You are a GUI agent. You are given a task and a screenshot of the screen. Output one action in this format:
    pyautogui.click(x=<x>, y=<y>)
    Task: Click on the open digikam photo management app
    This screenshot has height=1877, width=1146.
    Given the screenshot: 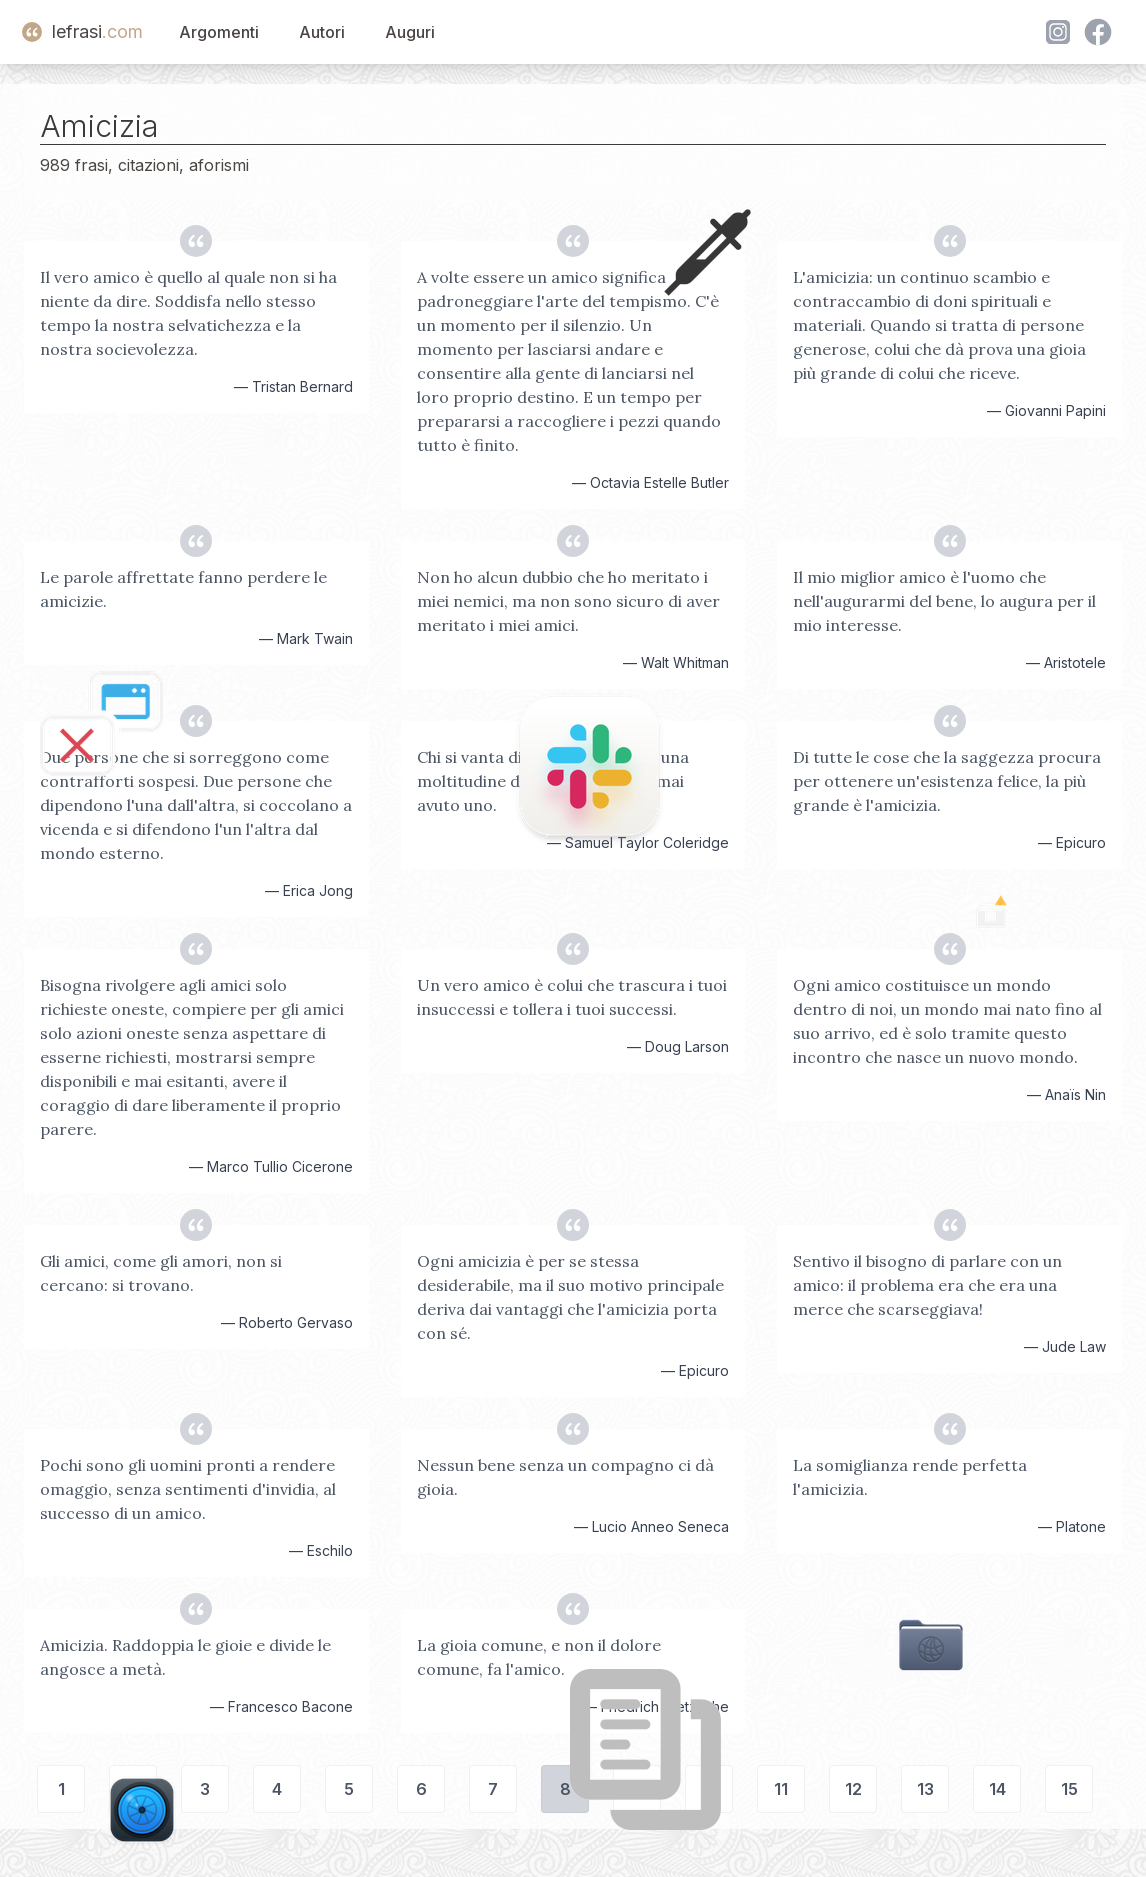 What is the action you would take?
    pyautogui.click(x=142, y=1810)
    